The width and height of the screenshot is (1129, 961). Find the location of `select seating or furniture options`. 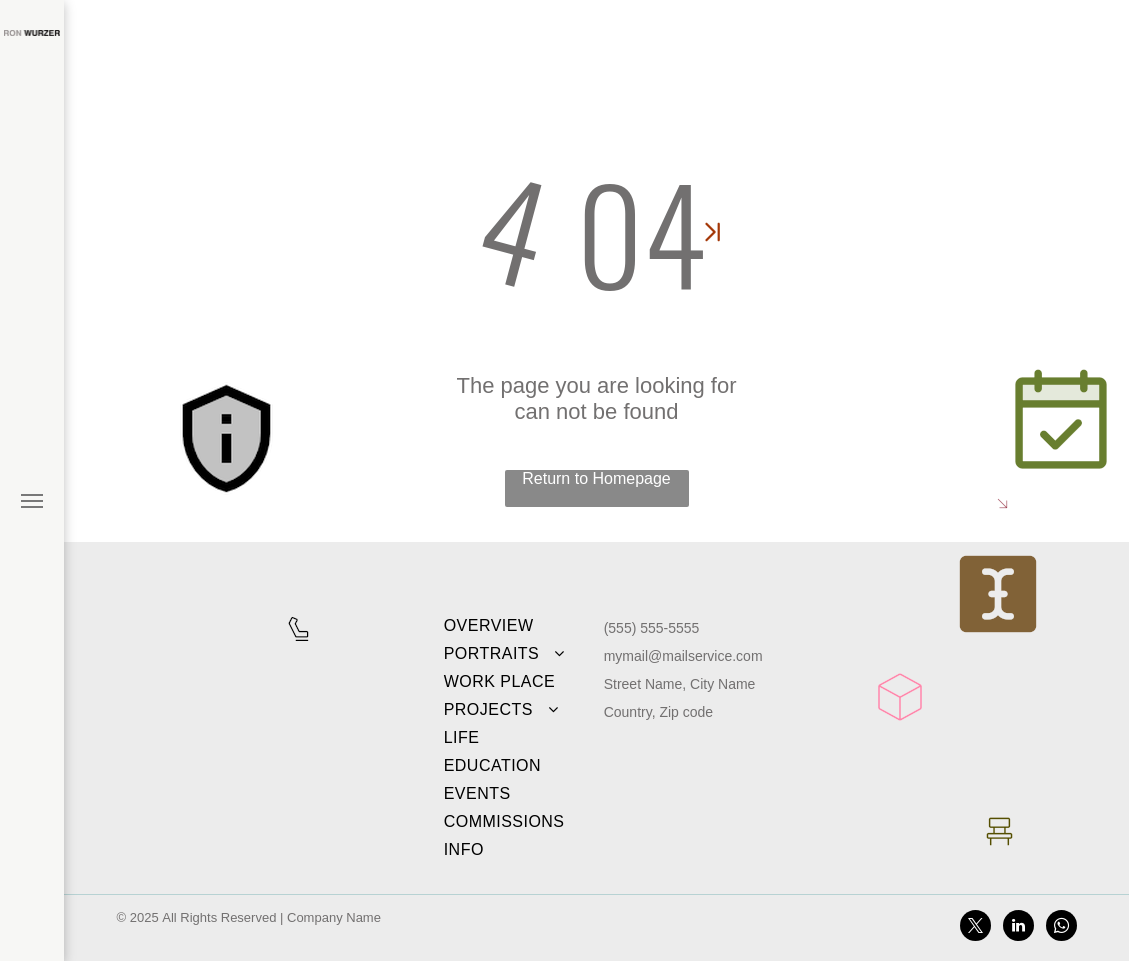

select seating or furniture options is located at coordinates (999, 831).